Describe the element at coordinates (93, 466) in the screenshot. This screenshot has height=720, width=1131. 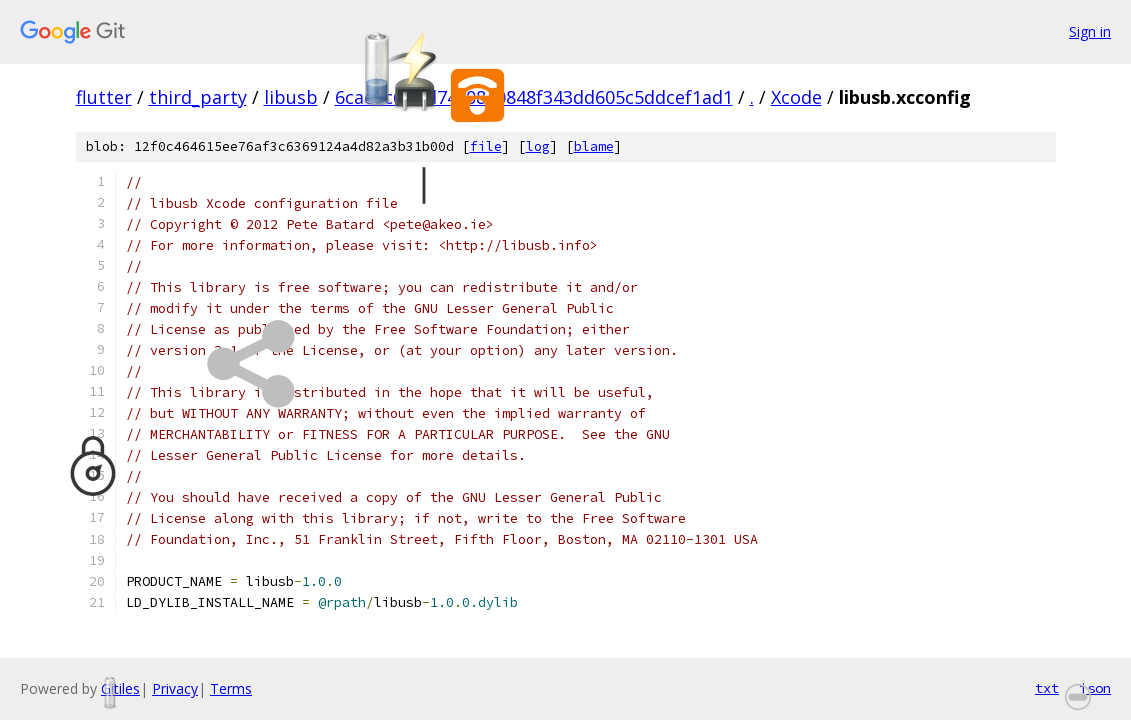
I see `open two-factor authentication app` at that location.